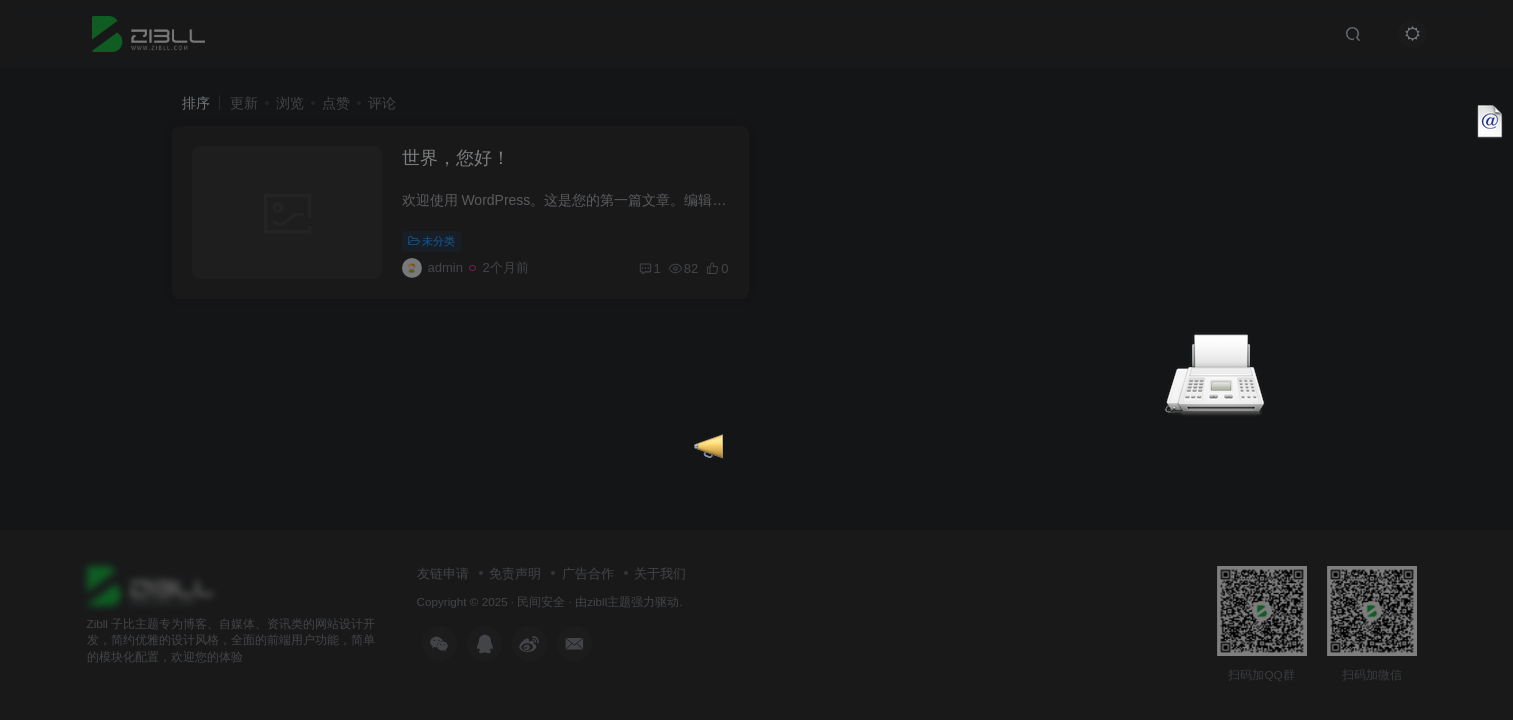 The height and width of the screenshot is (720, 1513). I want to click on access your saved web bookmarks, so click(1490, 122).